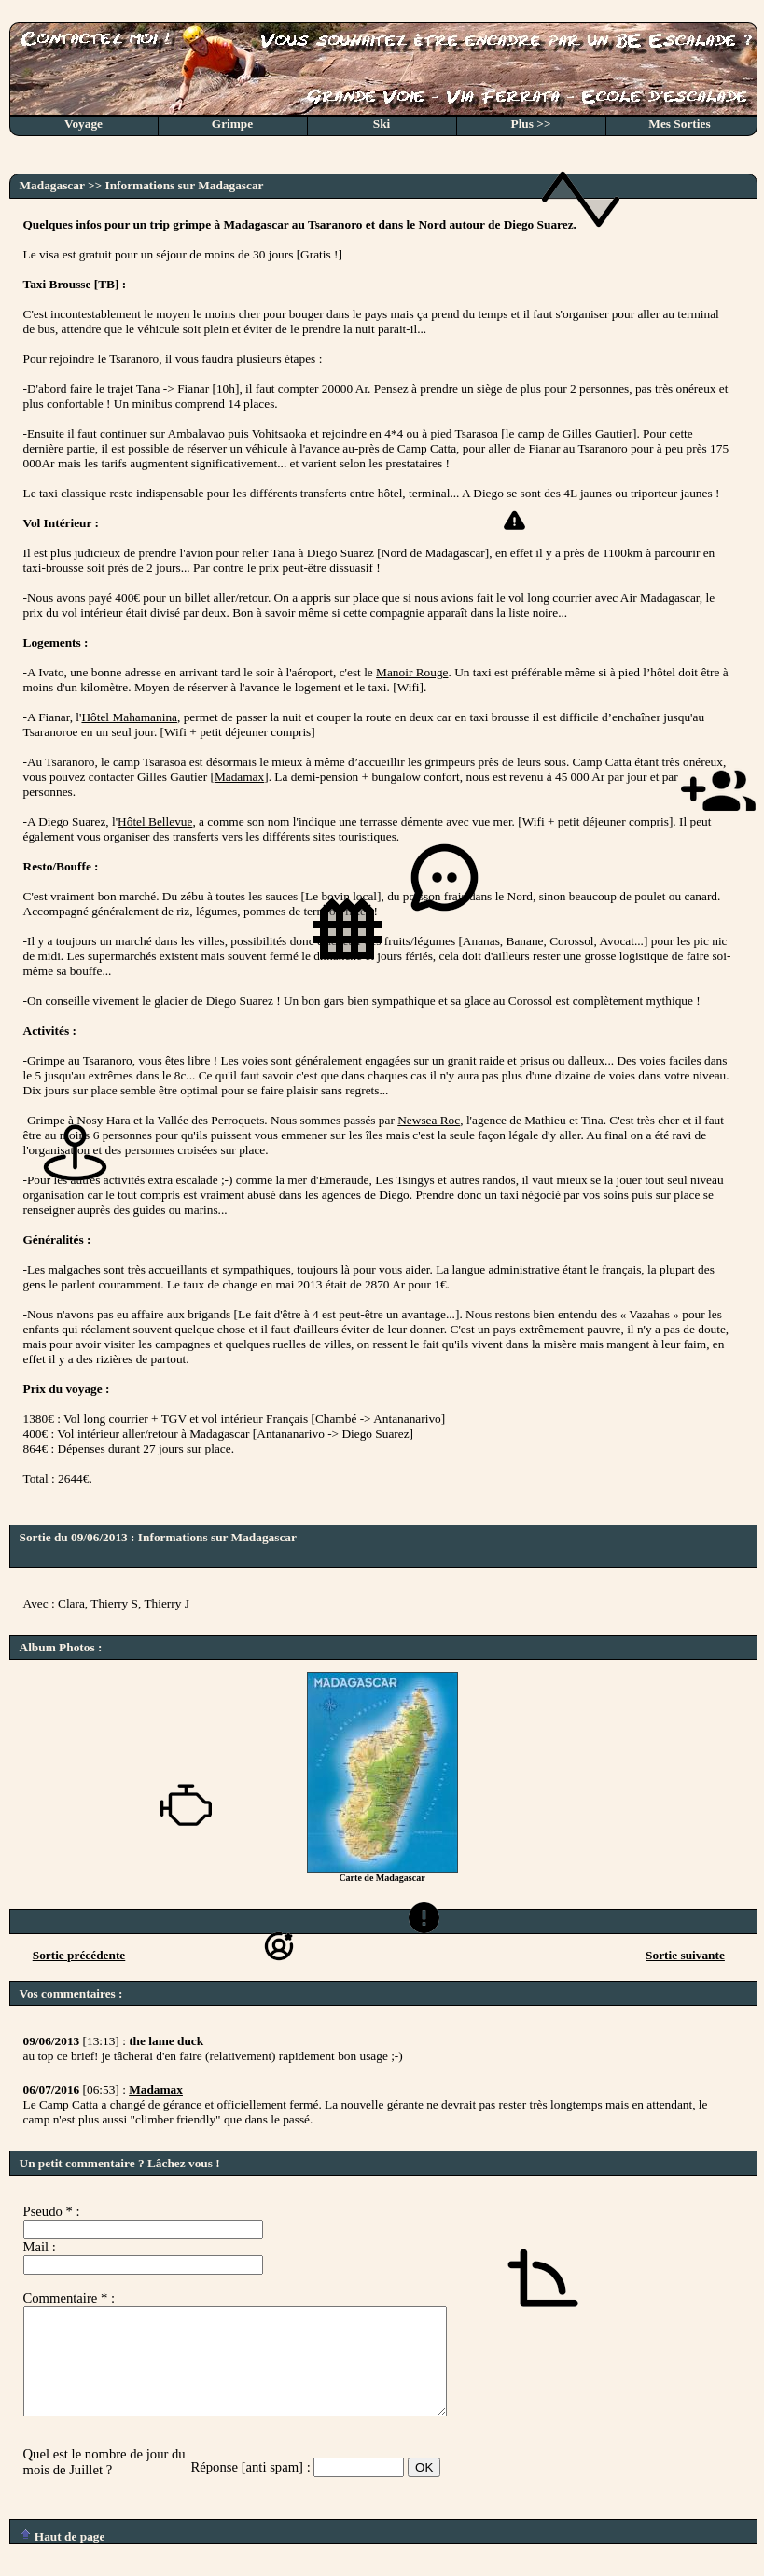 Image resolution: width=764 pixels, height=2576 pixels. I want to click on access fence or boundary settings, so click(347, 928).